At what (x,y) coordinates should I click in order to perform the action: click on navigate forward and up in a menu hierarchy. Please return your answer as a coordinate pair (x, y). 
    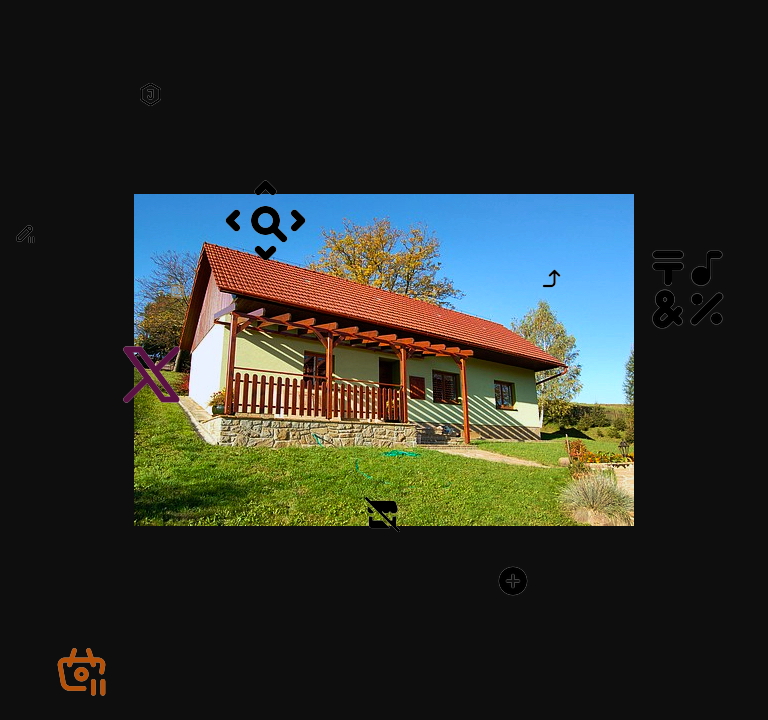
    Looking at the image, I should click on (551, 279).